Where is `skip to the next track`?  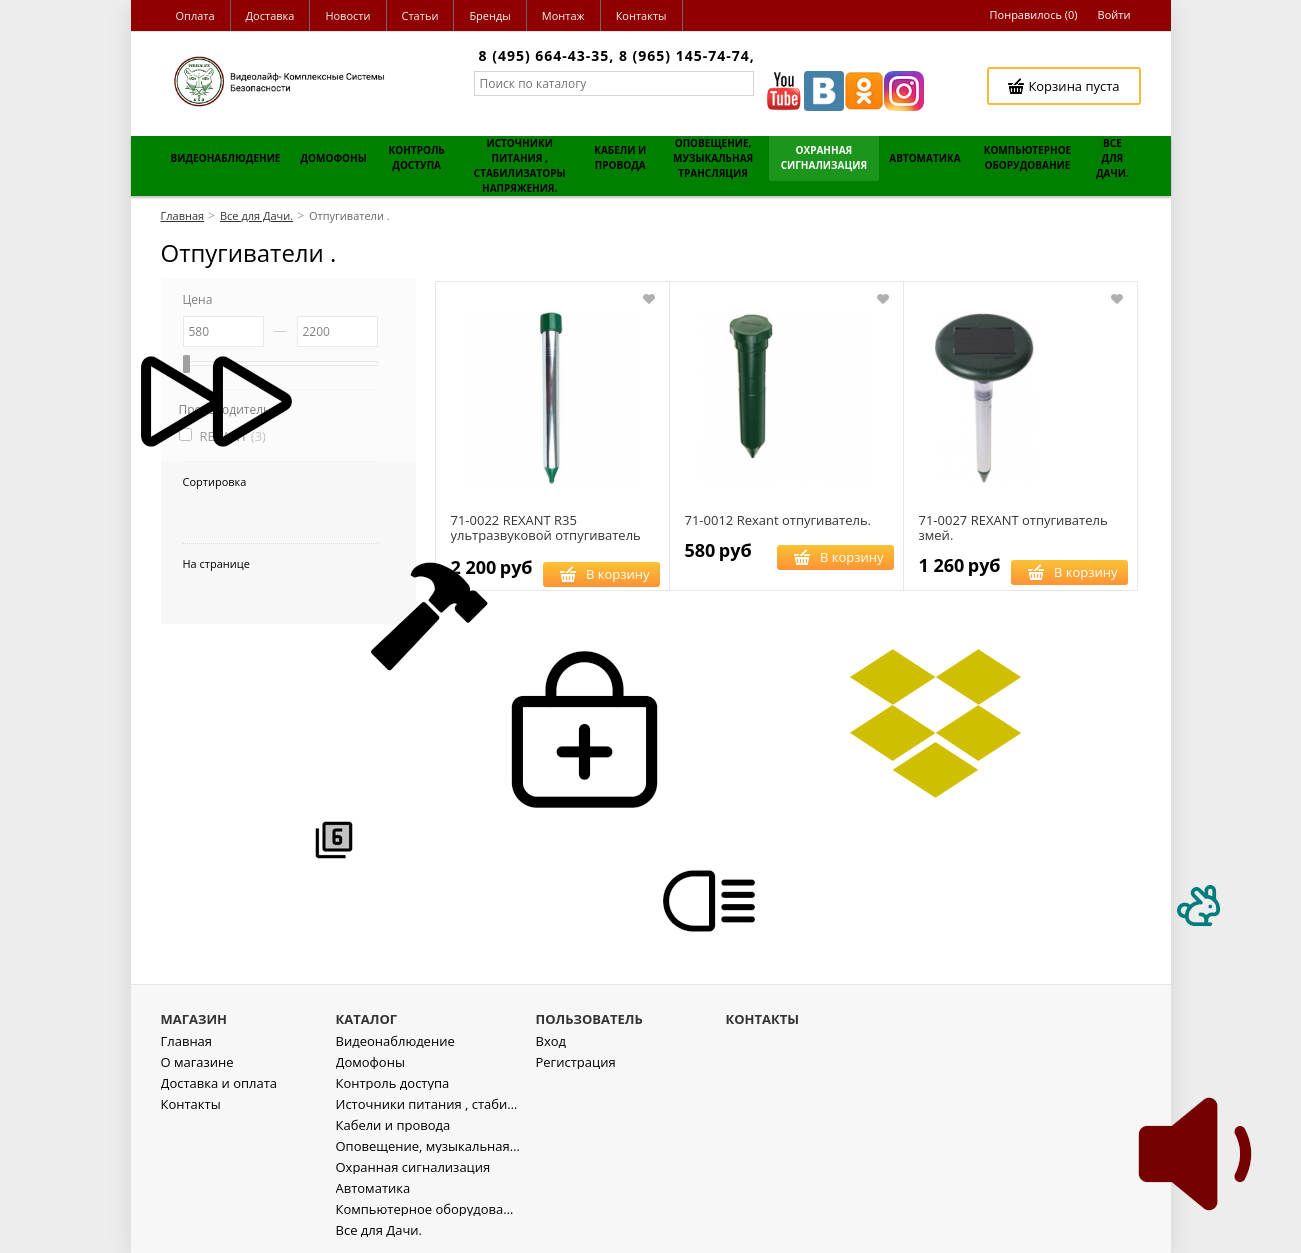
skip to the next track is located at coordinates (216, 401).